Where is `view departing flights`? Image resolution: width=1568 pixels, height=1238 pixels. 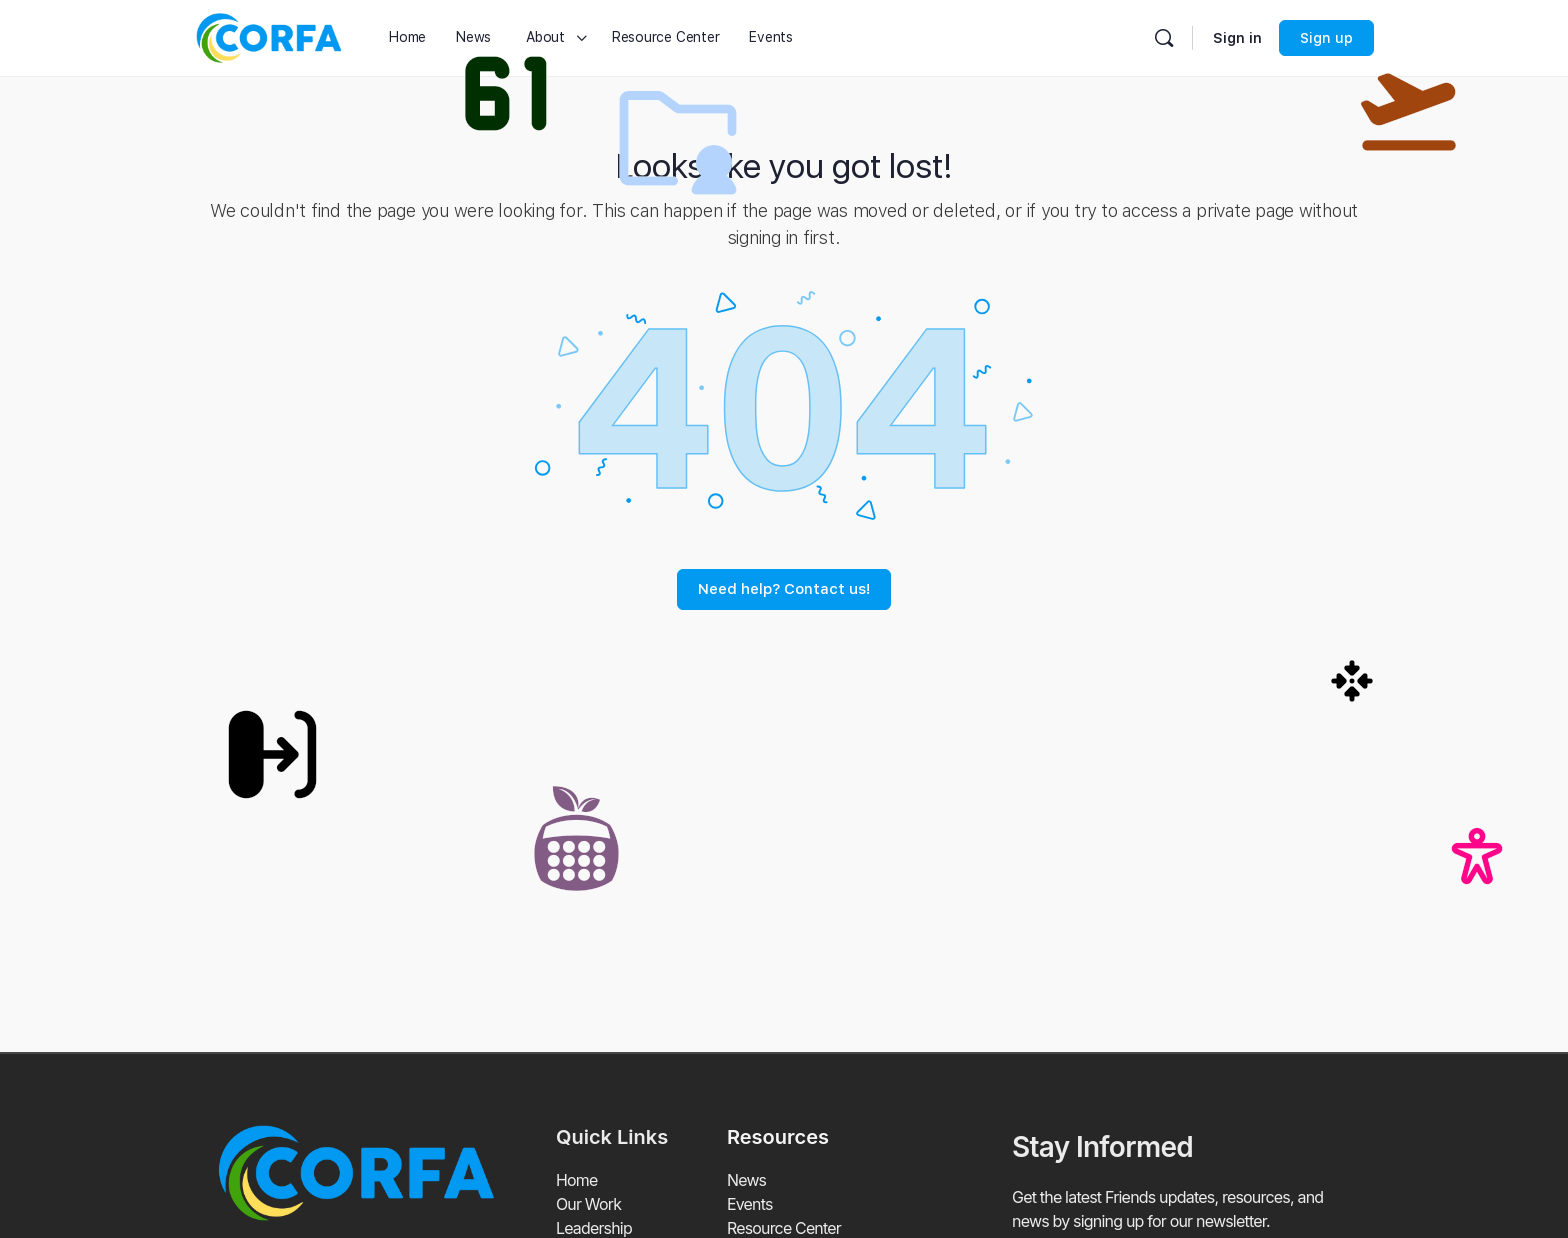
view departing flights is located at coordinates (1409, 109).